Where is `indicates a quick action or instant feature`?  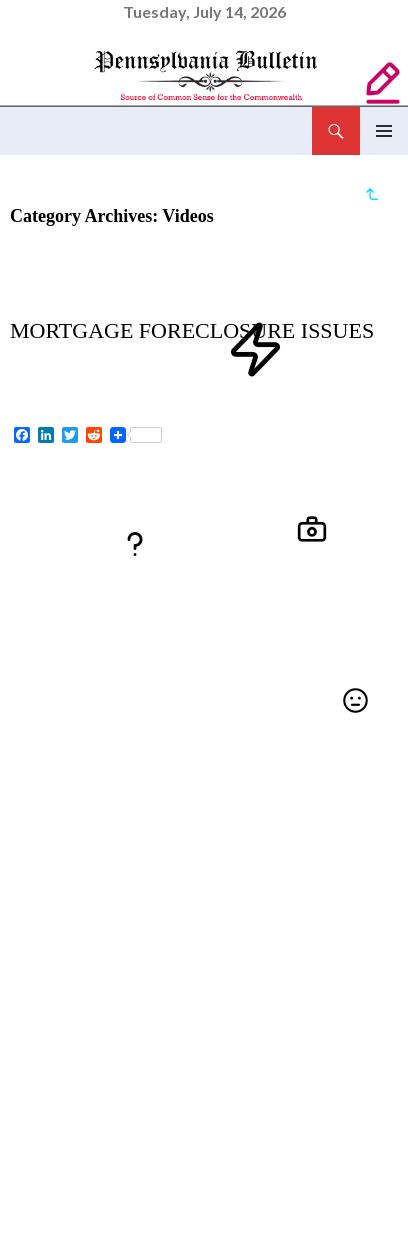 indicates a quick action or instant feature is located at coordinates (255, 349).